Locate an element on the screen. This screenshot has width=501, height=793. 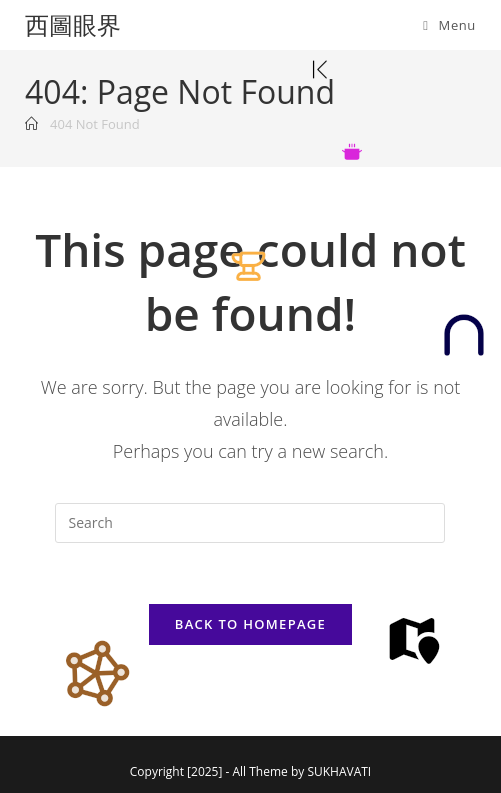
access recipes or cooking features is located at coordinates (352, 153).